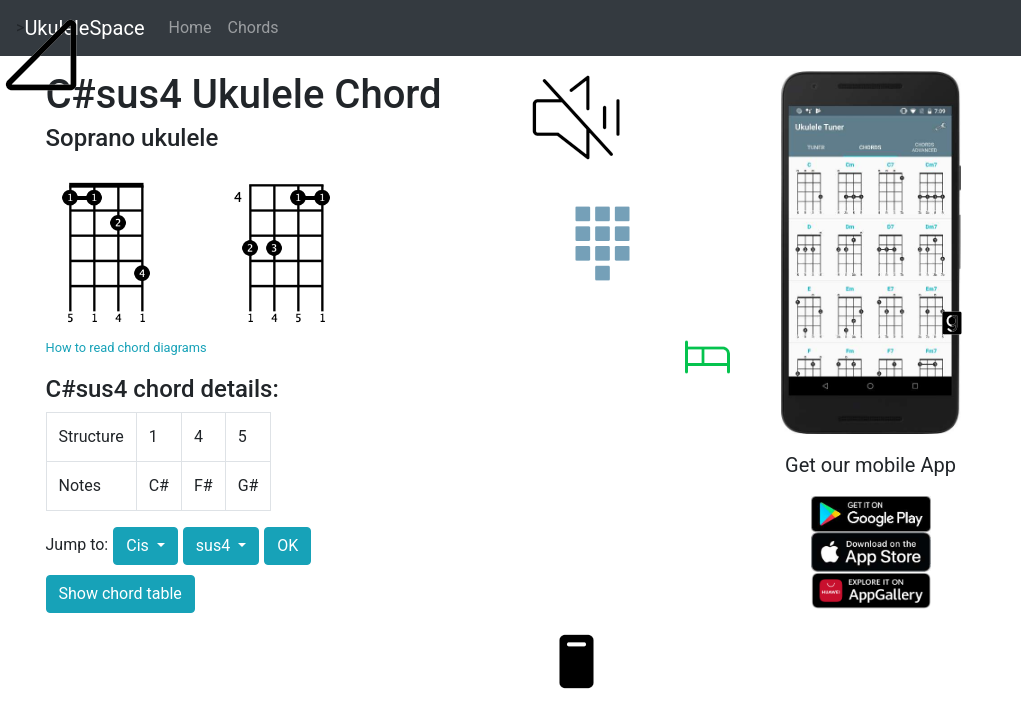  I want to click on mobile device with speaker enabled, so click(576, 661).